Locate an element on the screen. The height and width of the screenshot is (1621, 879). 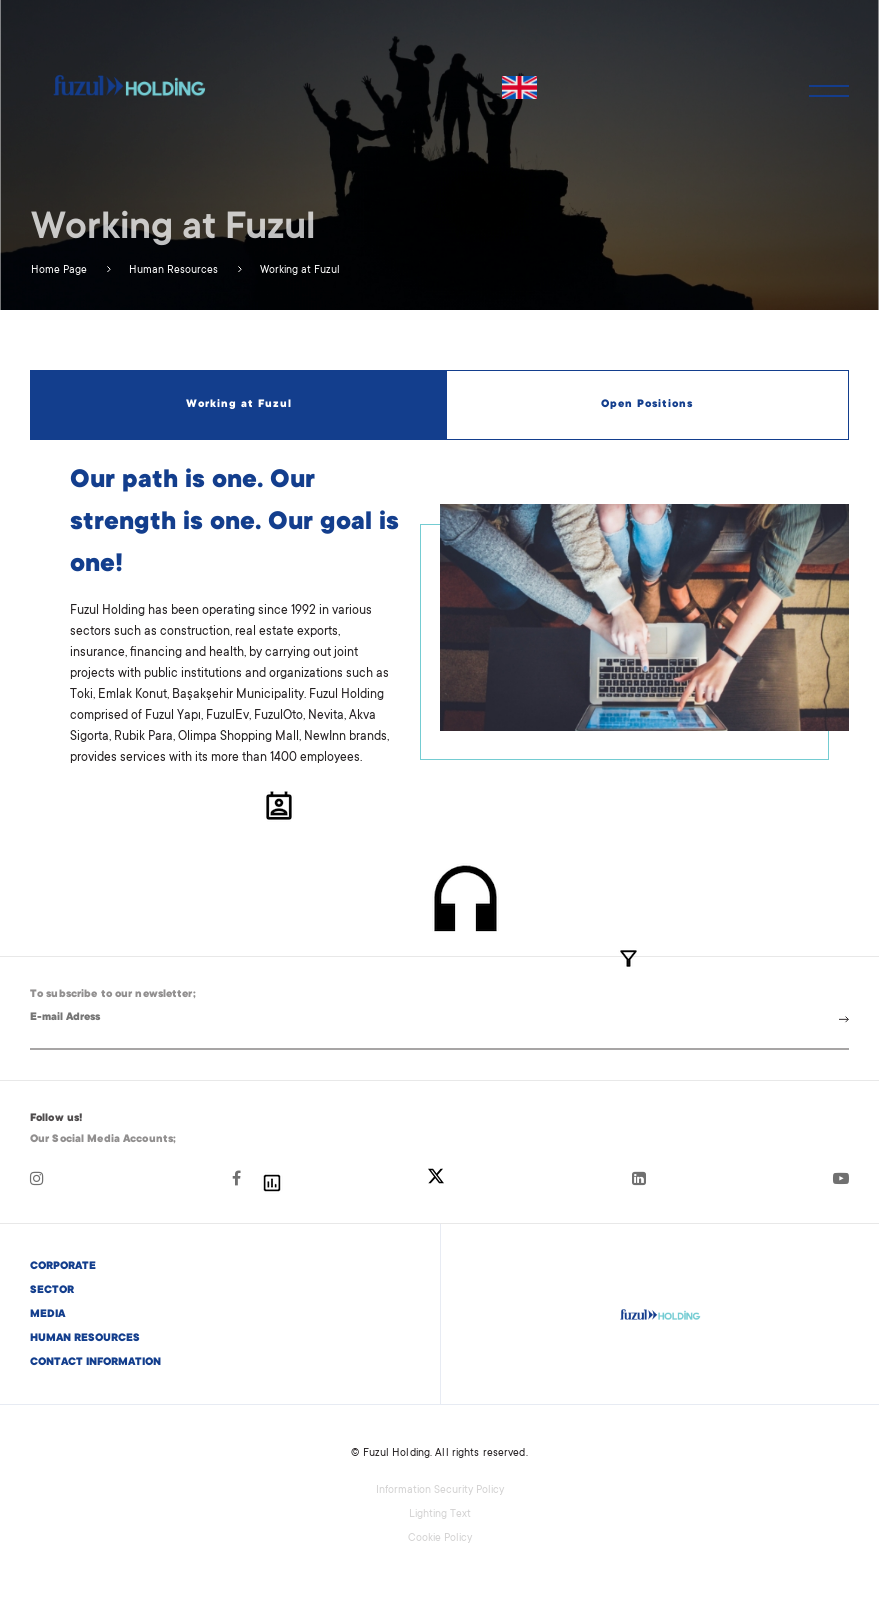
insert a chart or graph into a document is located at coordinates (272, 1183).